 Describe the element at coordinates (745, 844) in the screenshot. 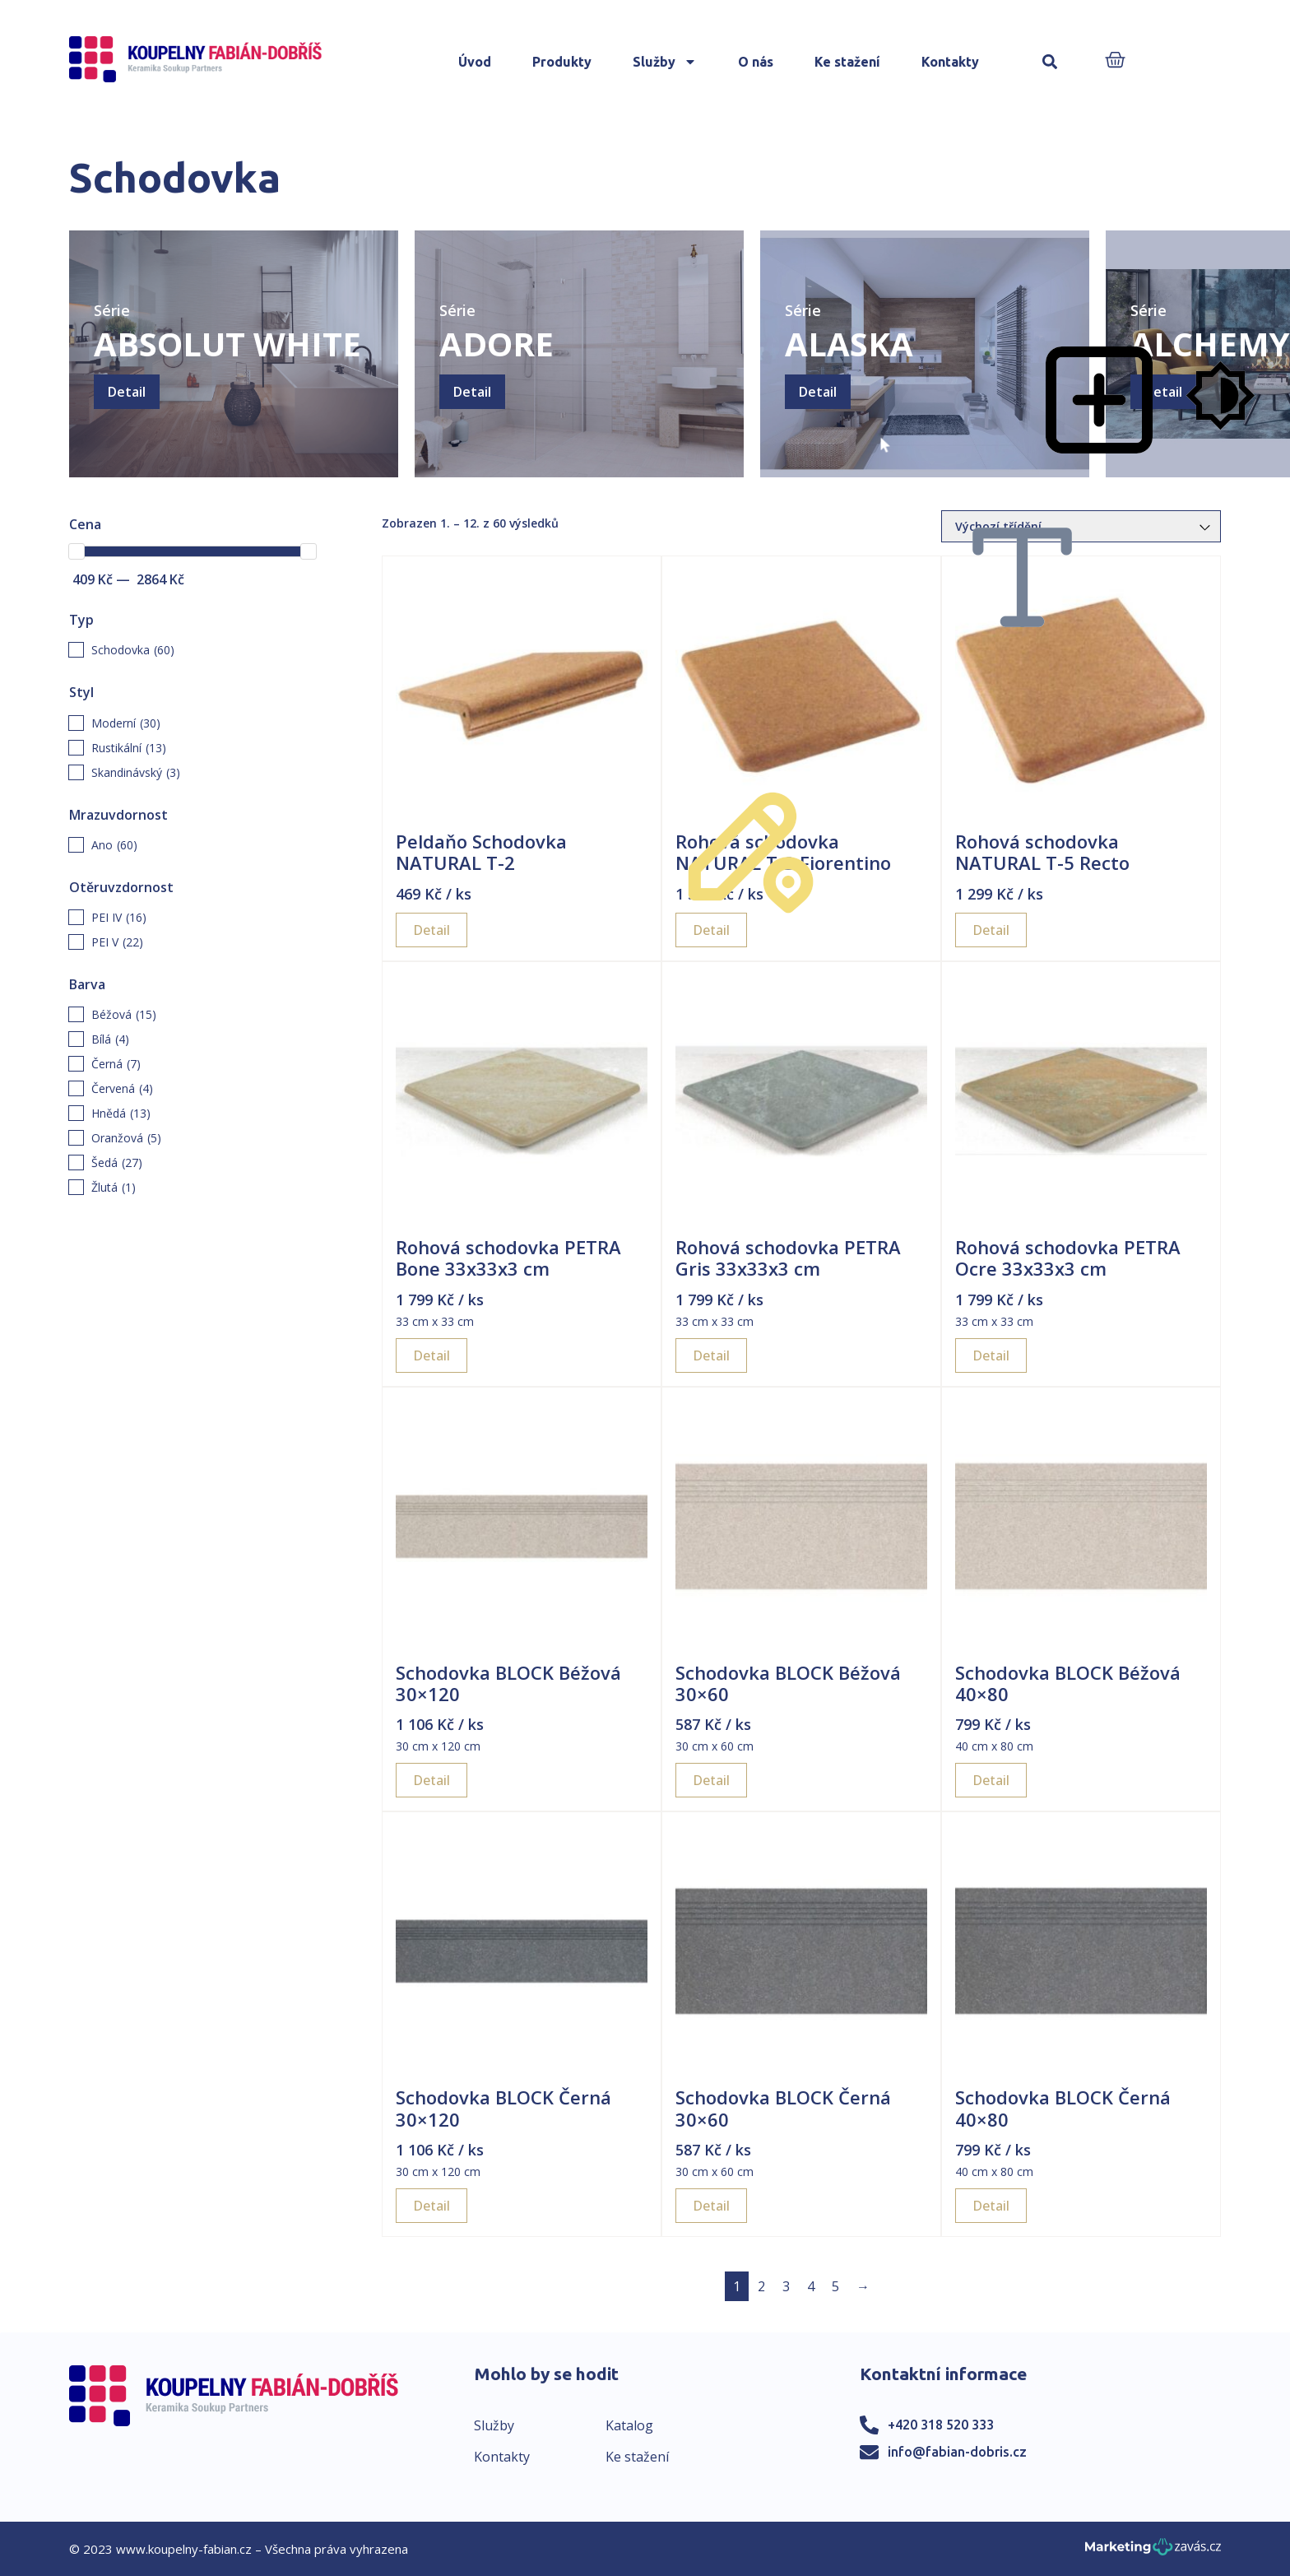

I see `pin or save an edited note` at that location.